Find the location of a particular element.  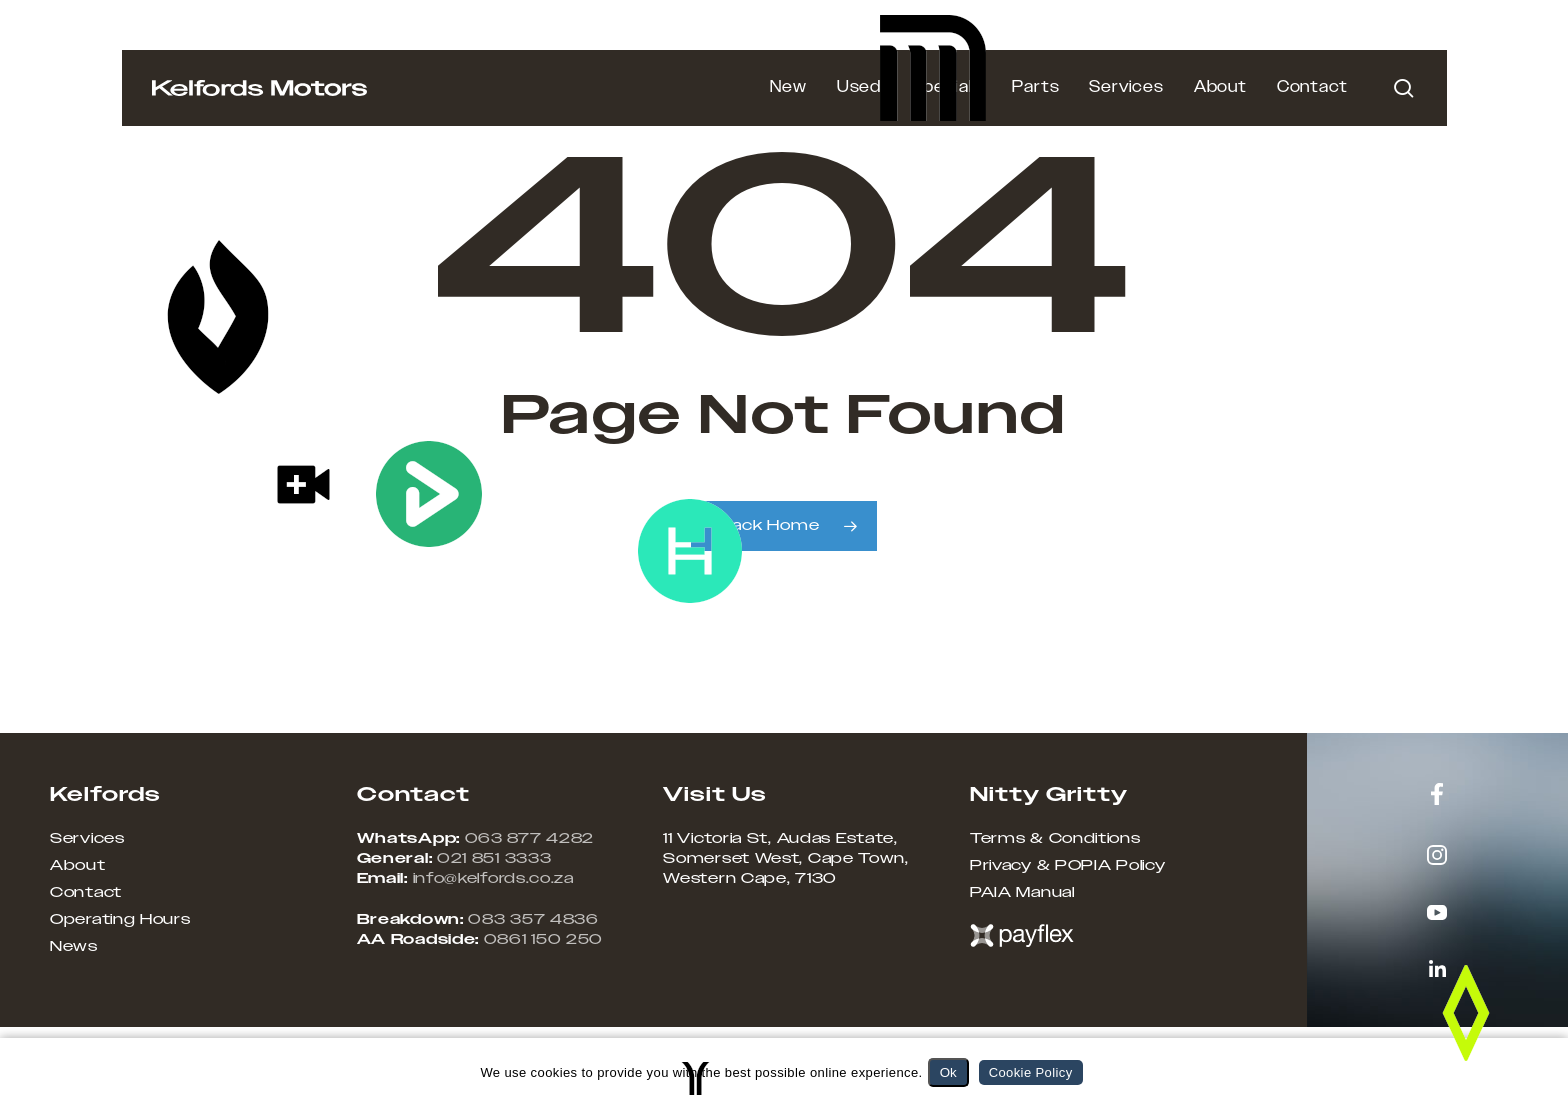

firewalla network security app is located at coordinates (218, 317).